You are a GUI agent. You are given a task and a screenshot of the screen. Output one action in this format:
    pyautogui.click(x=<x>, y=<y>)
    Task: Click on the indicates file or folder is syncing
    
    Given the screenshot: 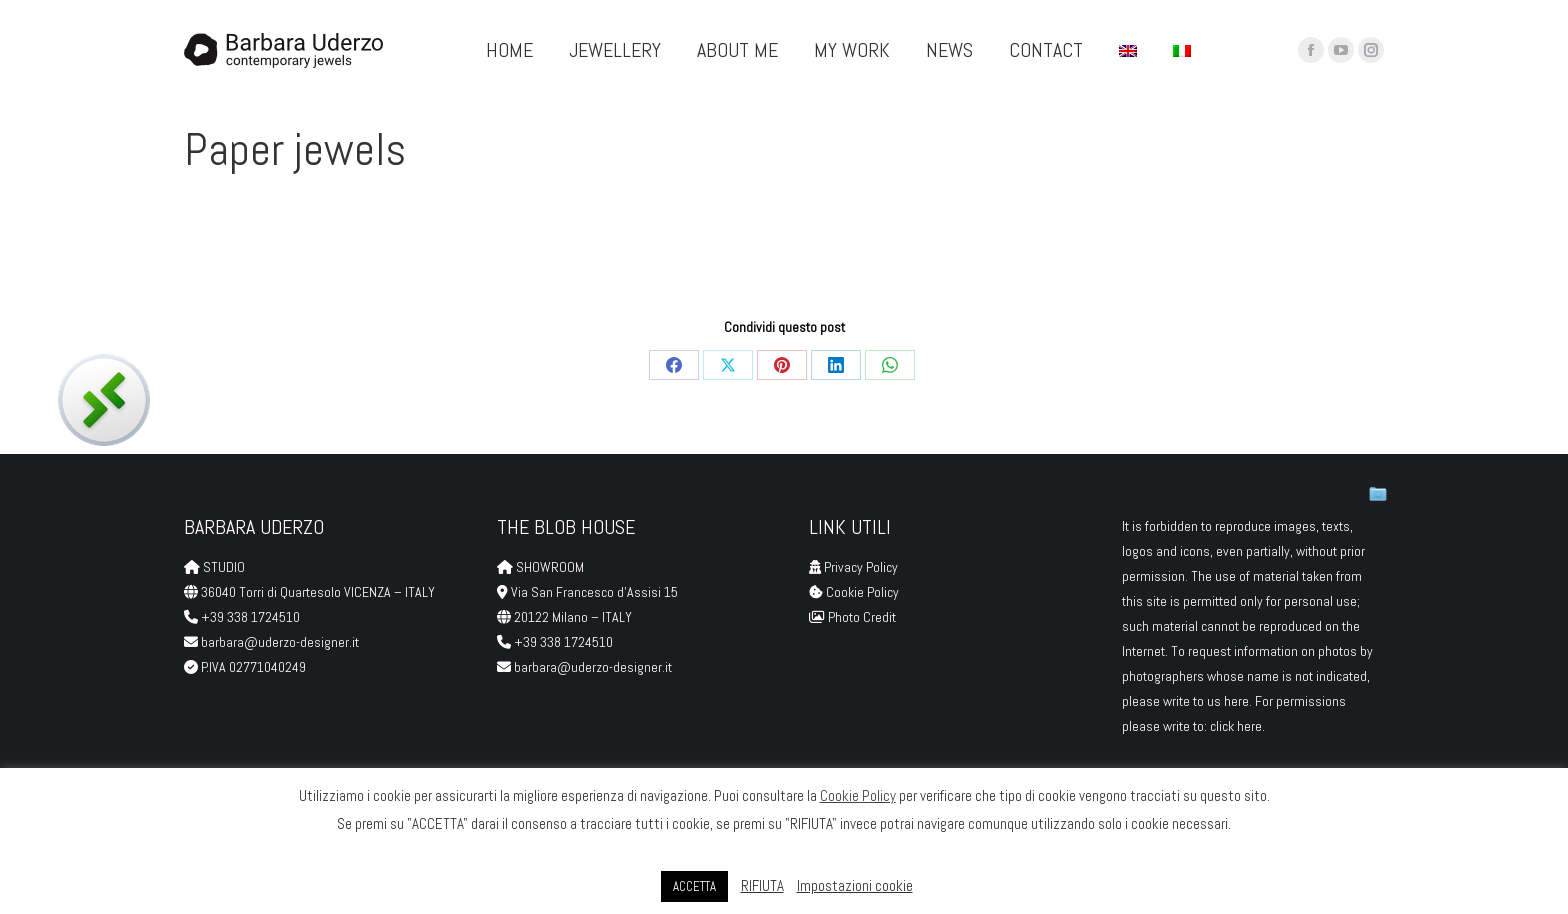 What is the action you would take?
    pyautogui.click(x=104, y=400)
    